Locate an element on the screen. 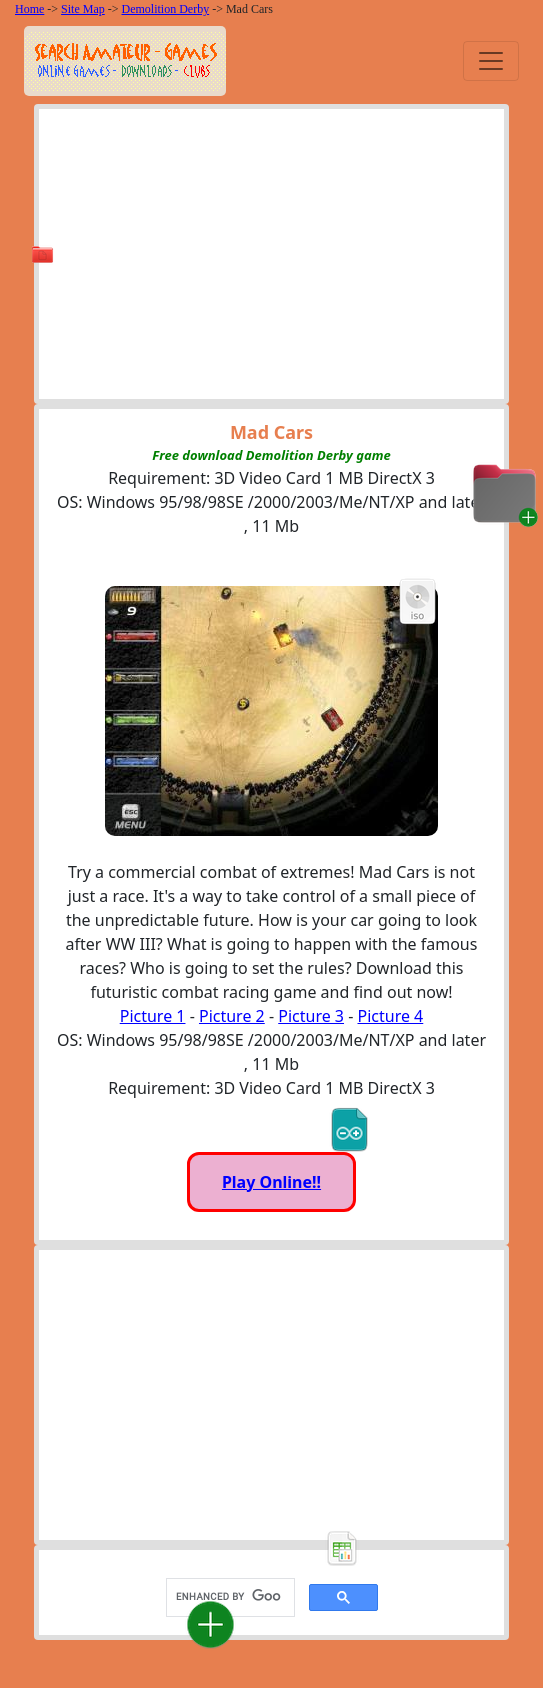 The image size is (543, 1688). add a new item to a list is located at coordinates (210, 1624).